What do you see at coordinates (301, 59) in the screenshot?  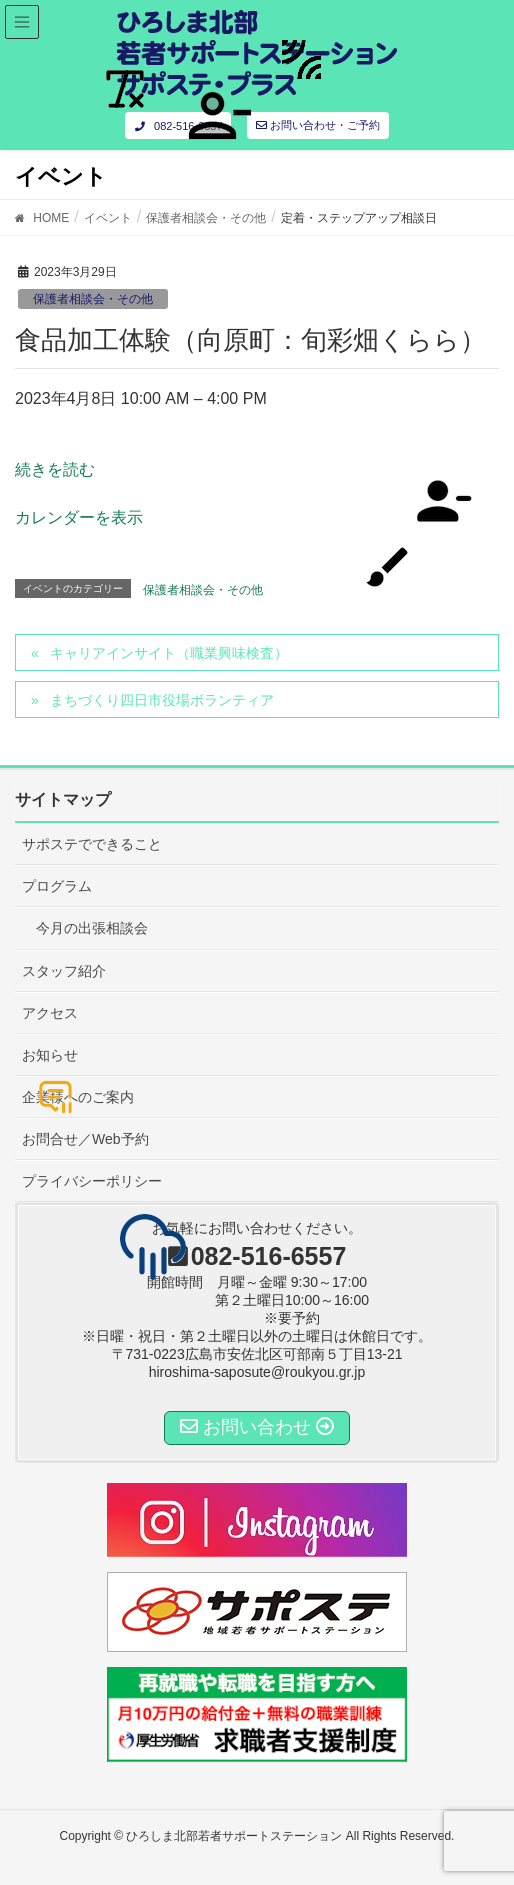 I see `enable lens flare or light leak effect` at bounding box center [301, 59].